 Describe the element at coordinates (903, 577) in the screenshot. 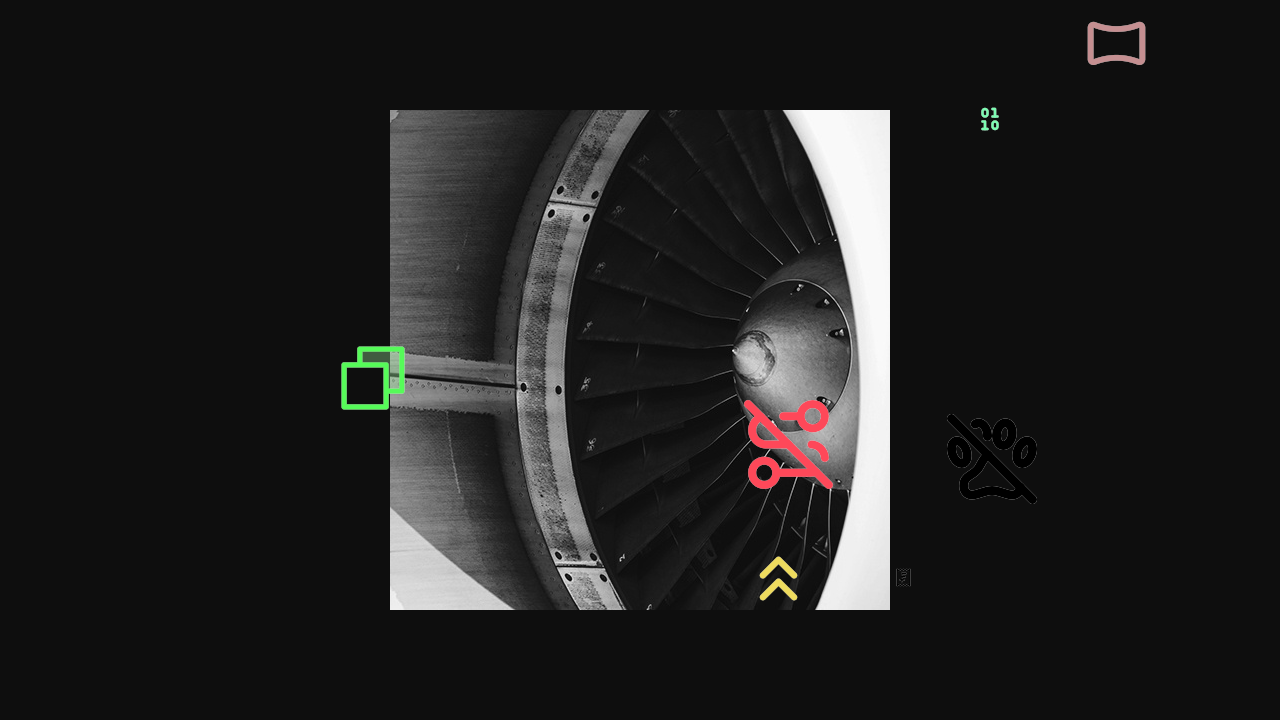

I see `view receipt or transaction in swiss francs` at that location.